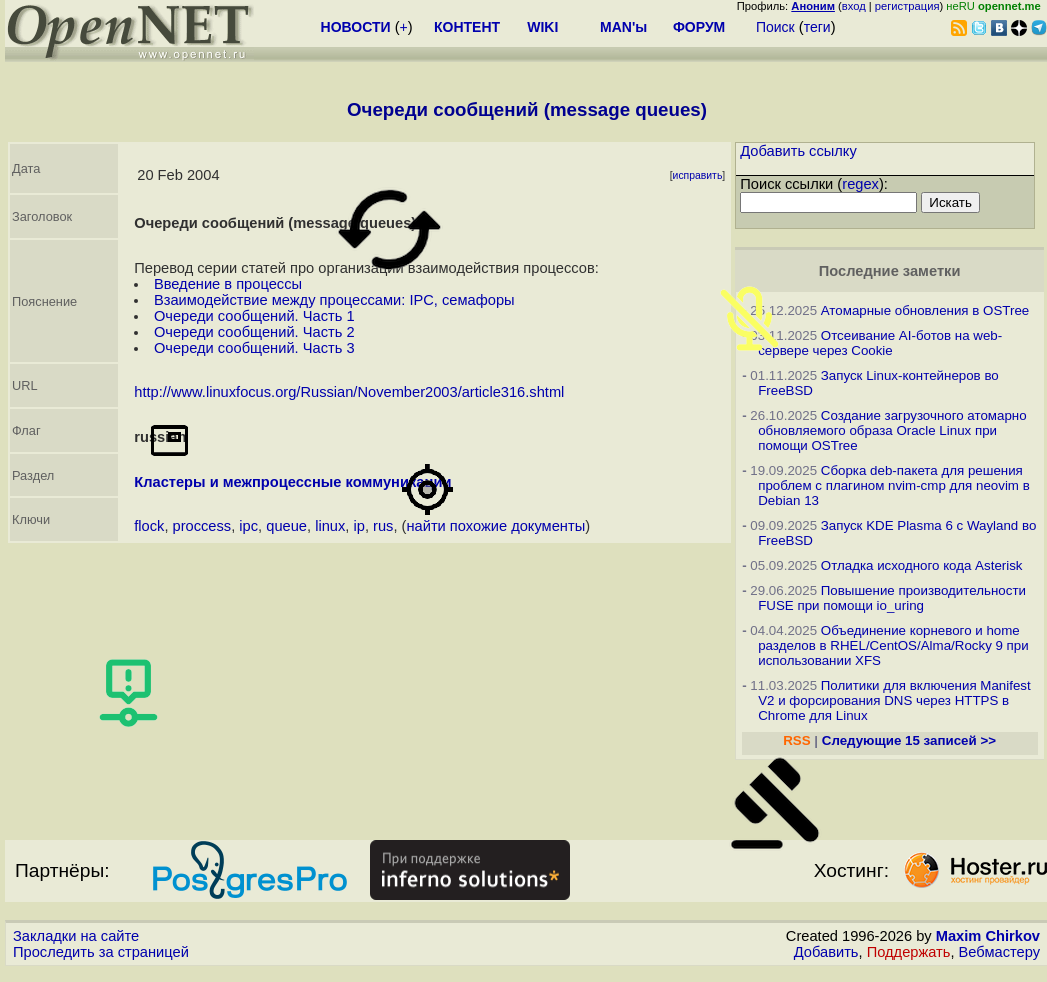  What do you see at coordinates (389, 229) in the screenshot?
I see `refresh or reload content` at bounding box center [389, 229].